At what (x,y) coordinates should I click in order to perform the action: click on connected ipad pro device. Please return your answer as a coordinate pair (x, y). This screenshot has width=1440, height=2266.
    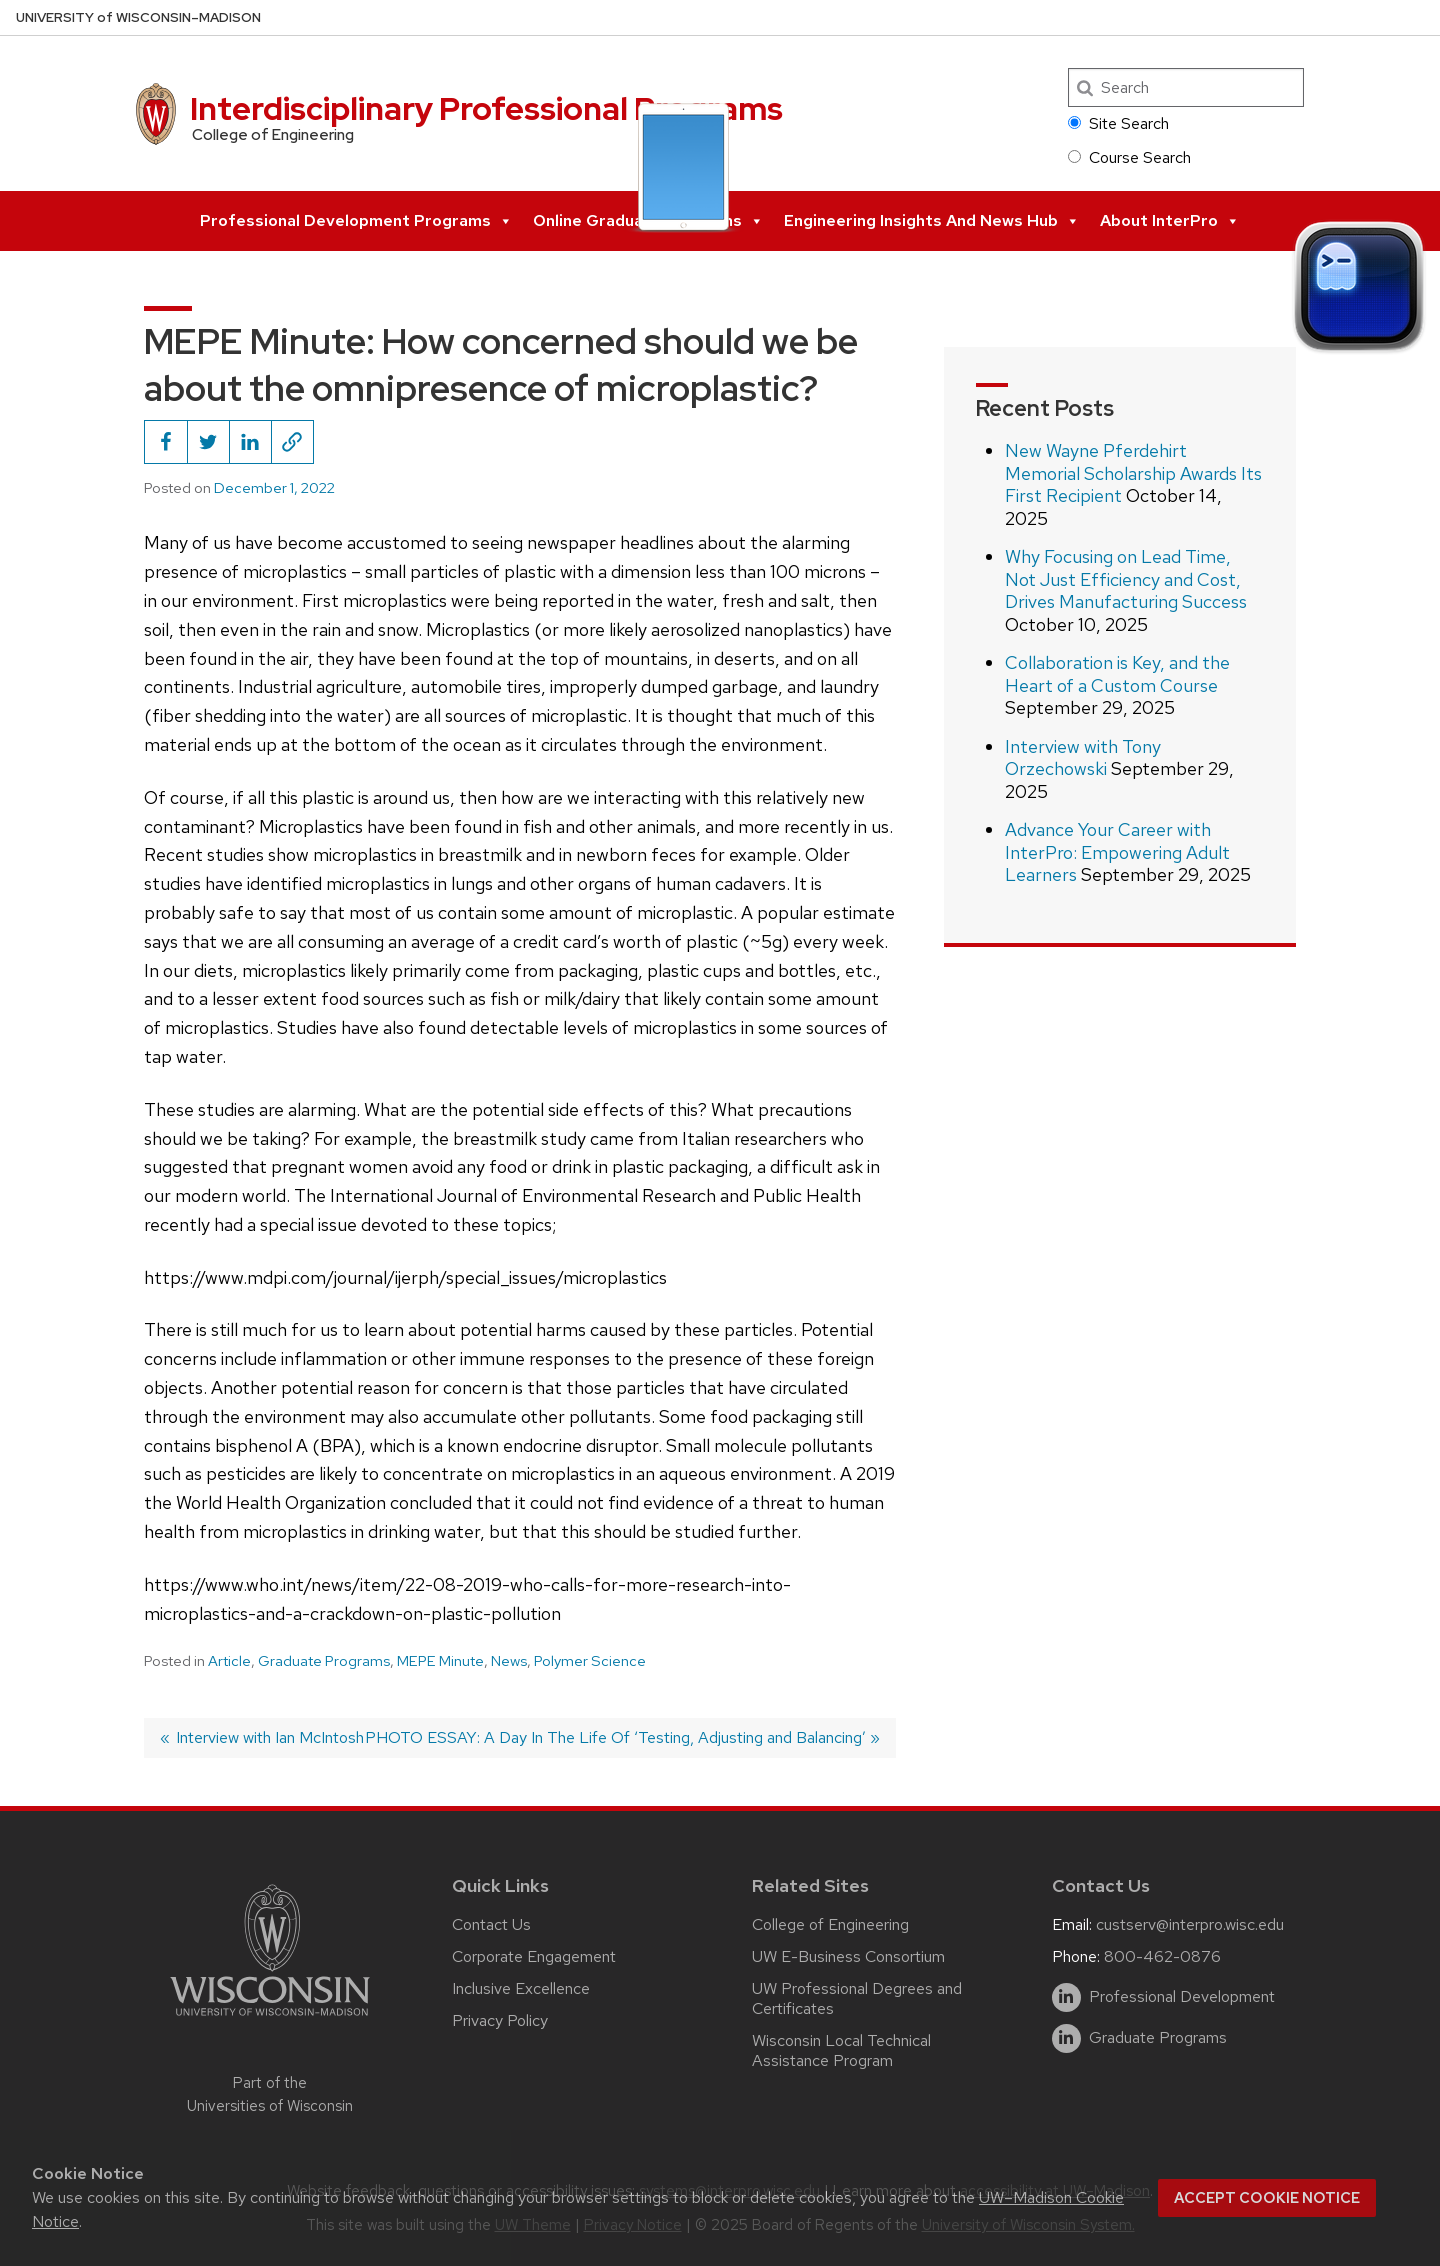
    Looking at the image, I should click on (683, 166).